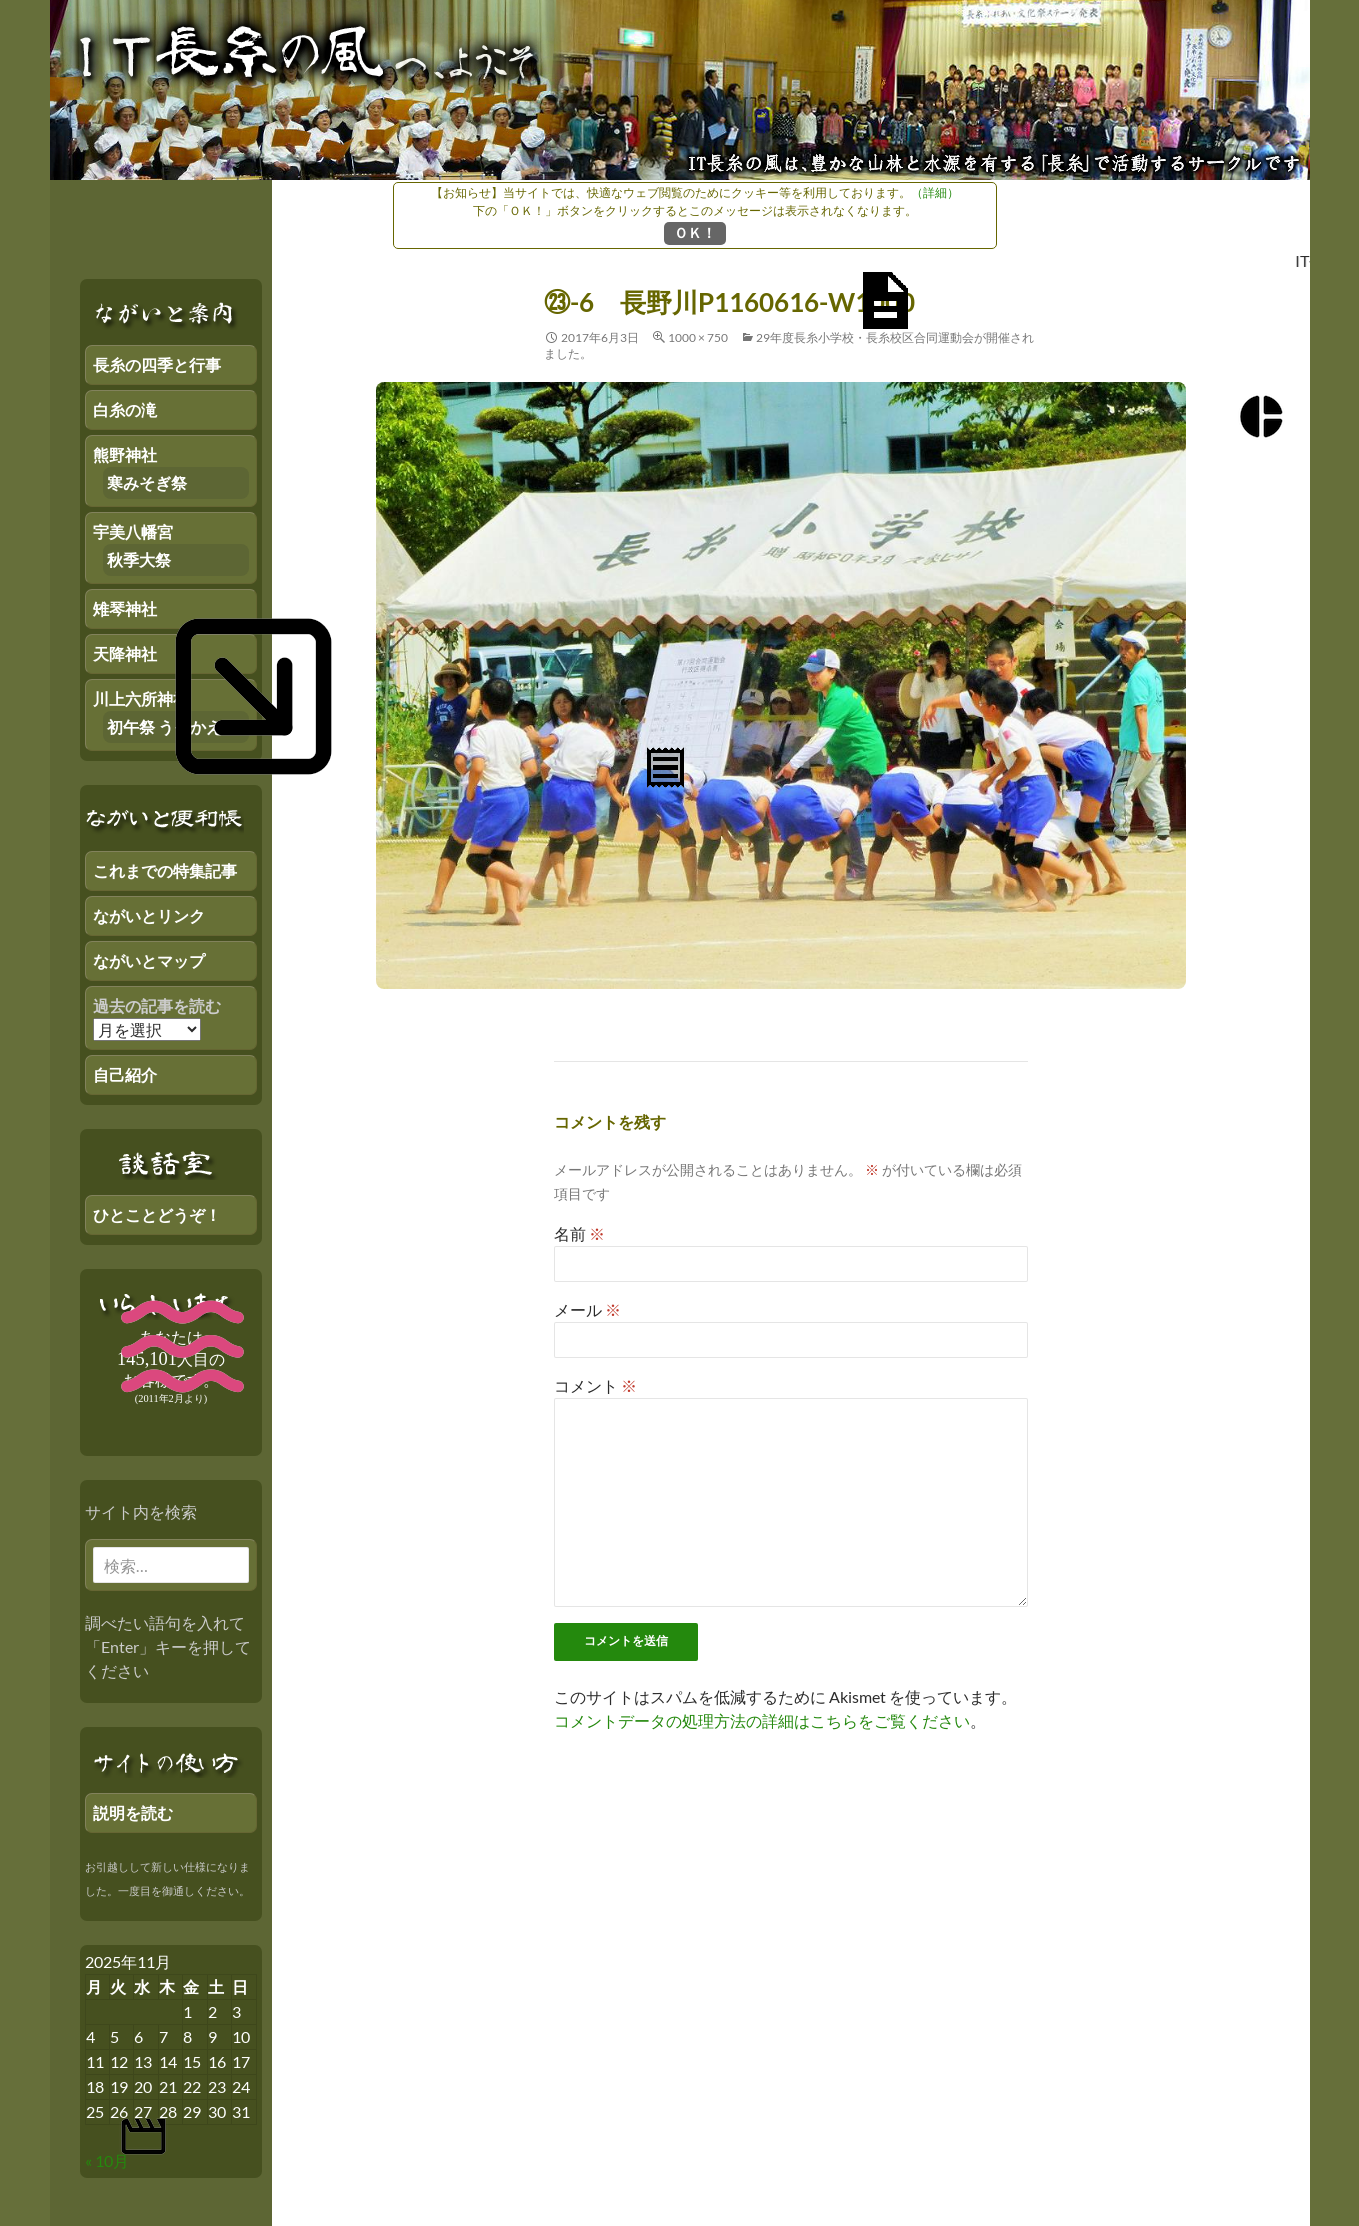  Describe the element at coordinates (665, 767) in the screenshot. I see `view purchase receipt or transaction history` at that location.